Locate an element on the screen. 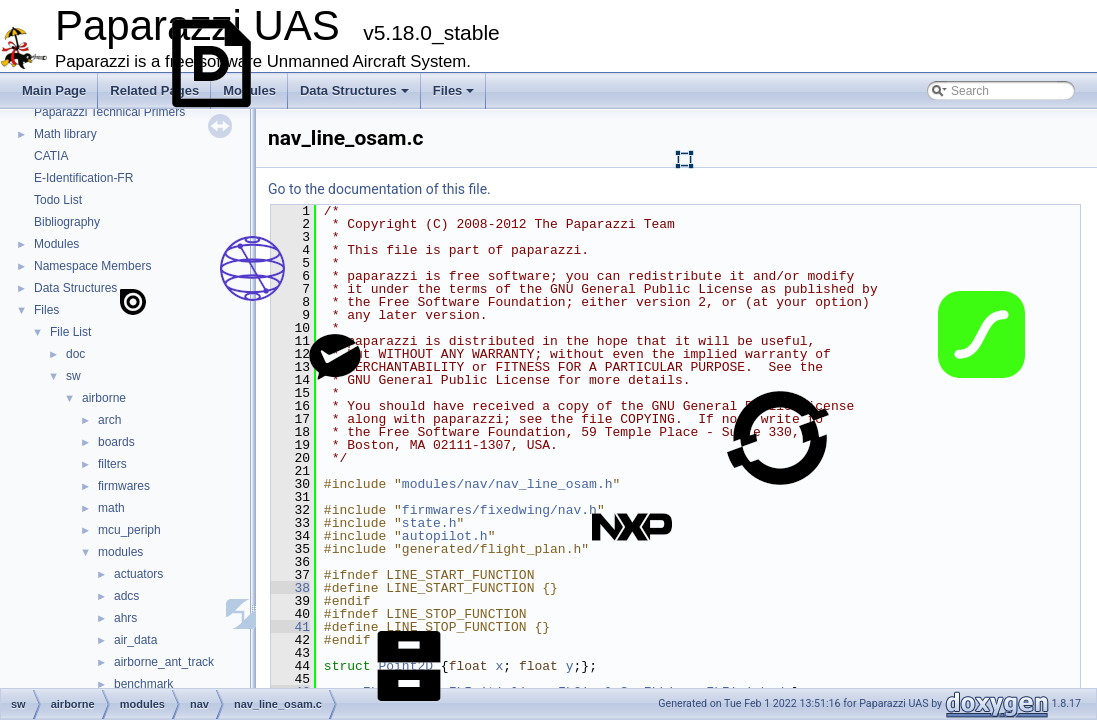 The image size is (1097, 720). NXP Semiconductors company logo is located at coordinates (632, 527).